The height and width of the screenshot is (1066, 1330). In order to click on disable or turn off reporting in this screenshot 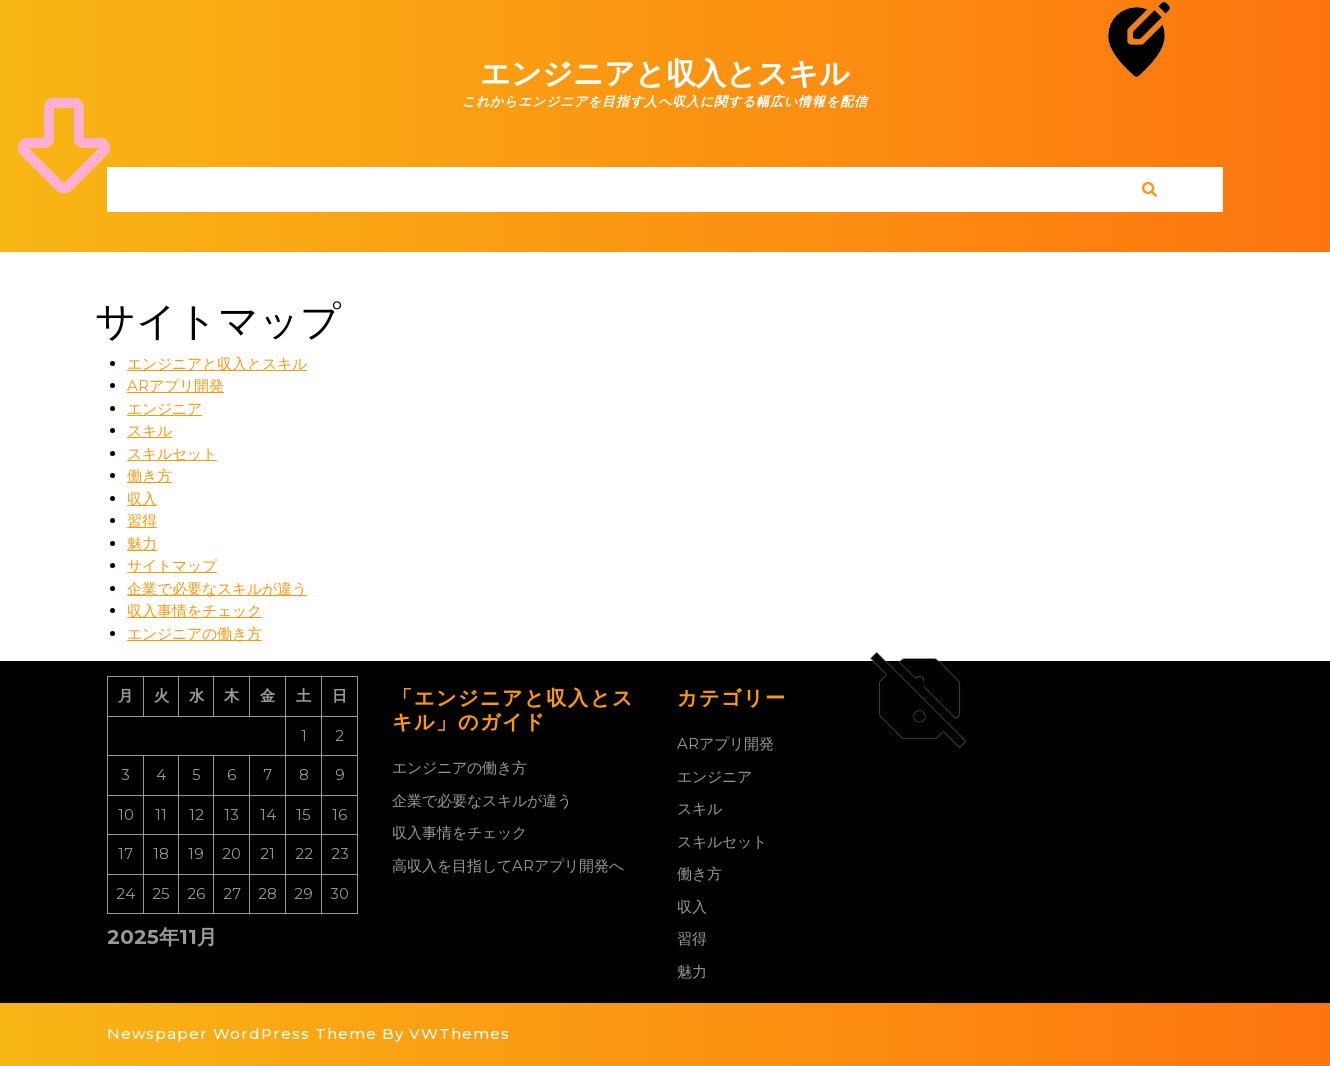, I will do `click(919, 698)`.